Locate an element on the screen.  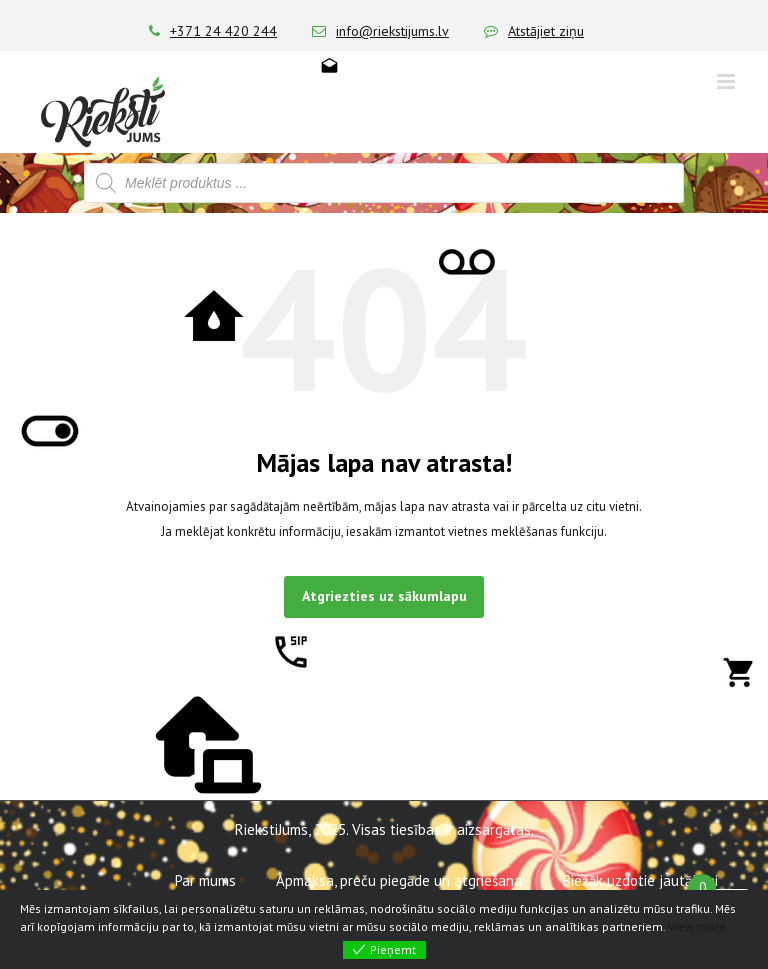
report water damage to a property is located at coordinates (214, 317).